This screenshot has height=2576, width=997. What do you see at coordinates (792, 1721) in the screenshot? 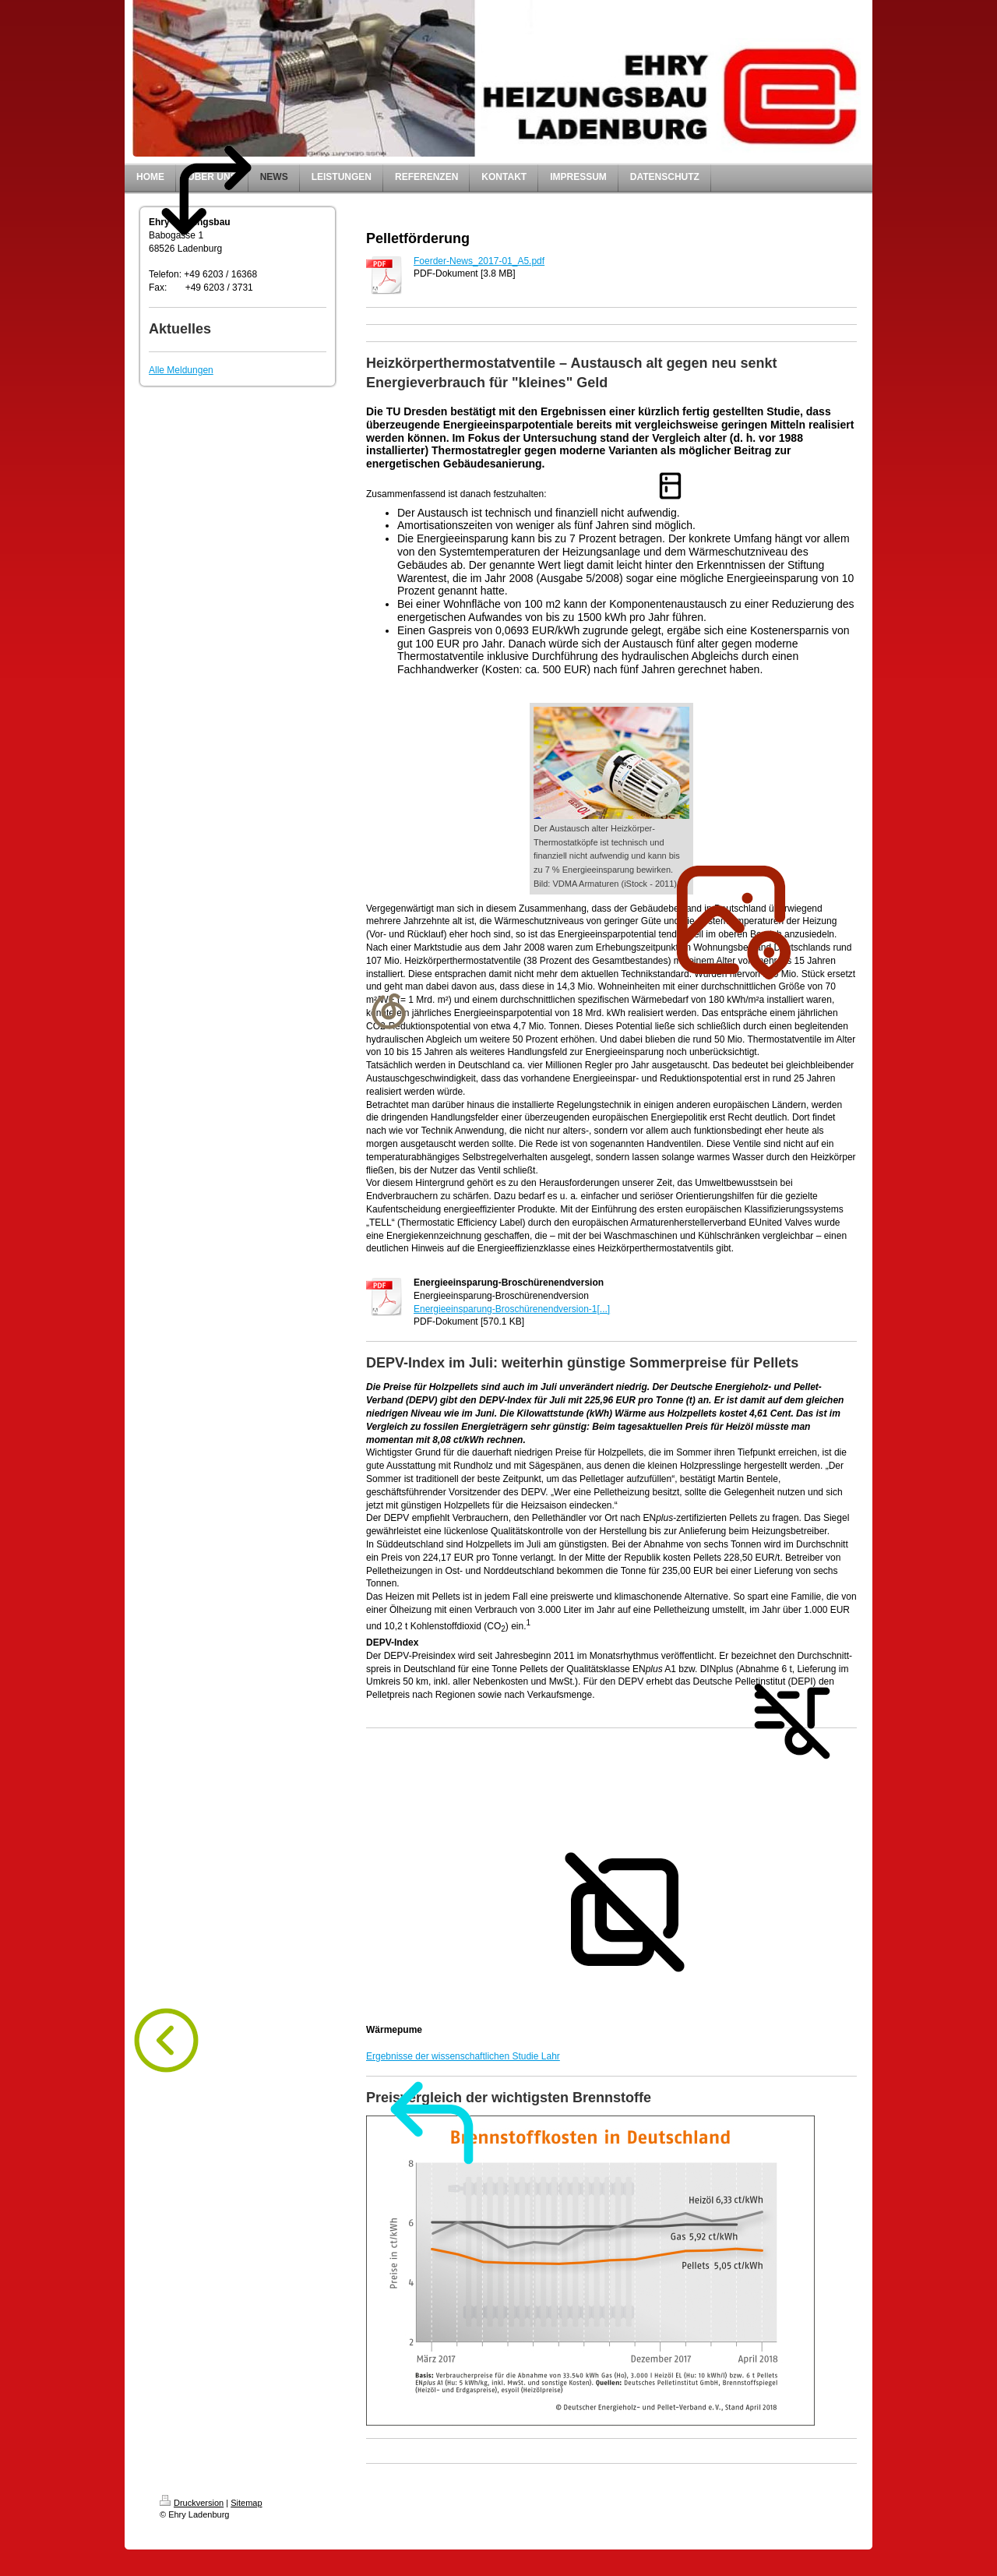
I see `playlist unavailable or disabled` at bounding box center [792, 1721].